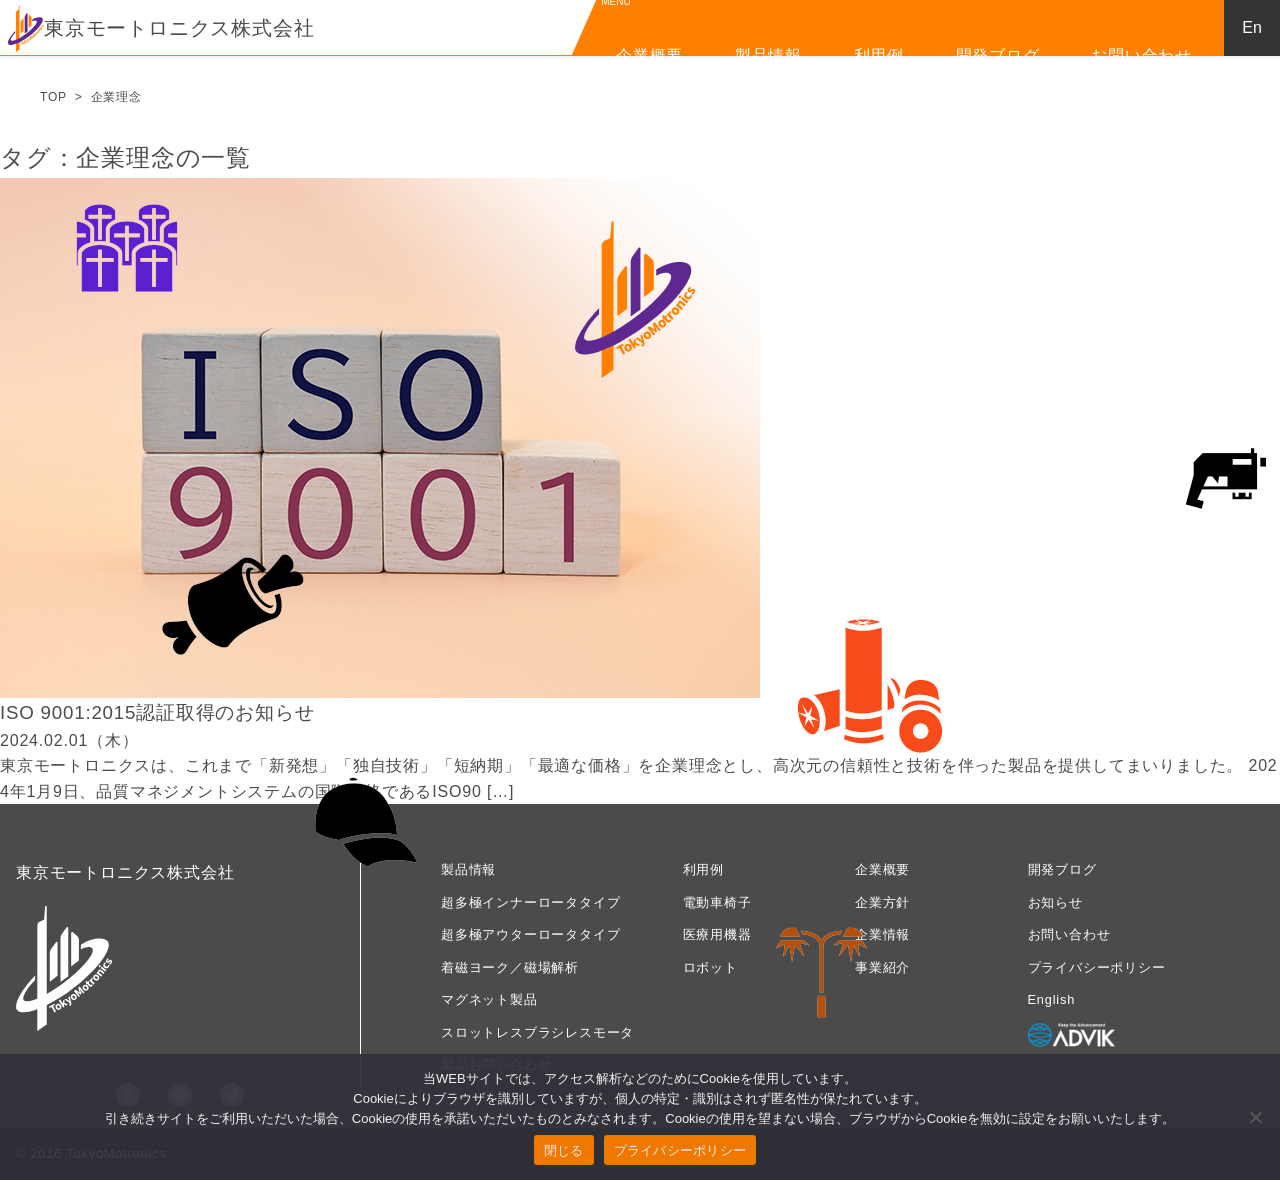 This screenshot has height=1180, width=1280. What do you see at coordinates (366, 822) in the screenshot?
I see `access player profile or avatar customization` at bounding box center [366, 822].